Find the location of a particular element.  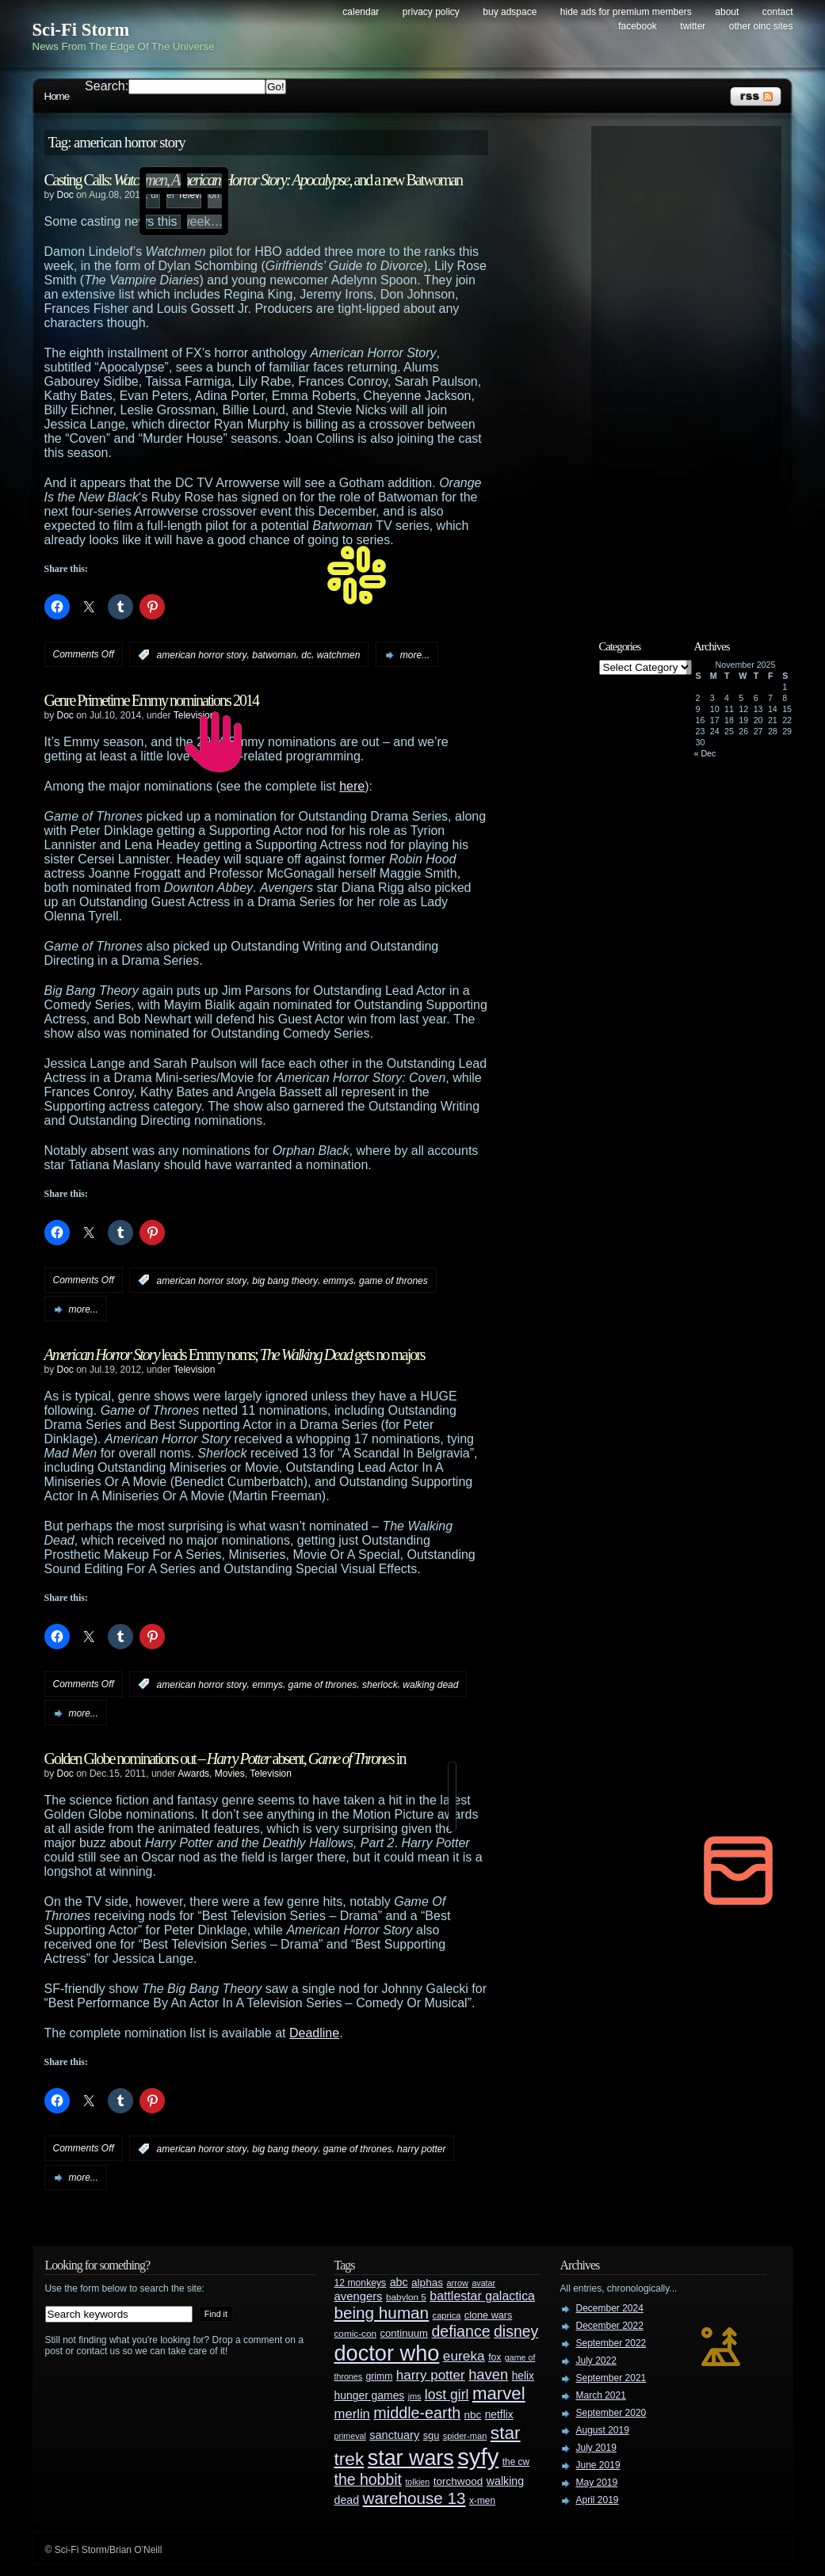

explore camping or outdoor activities is located at coordinates (720, 2346).